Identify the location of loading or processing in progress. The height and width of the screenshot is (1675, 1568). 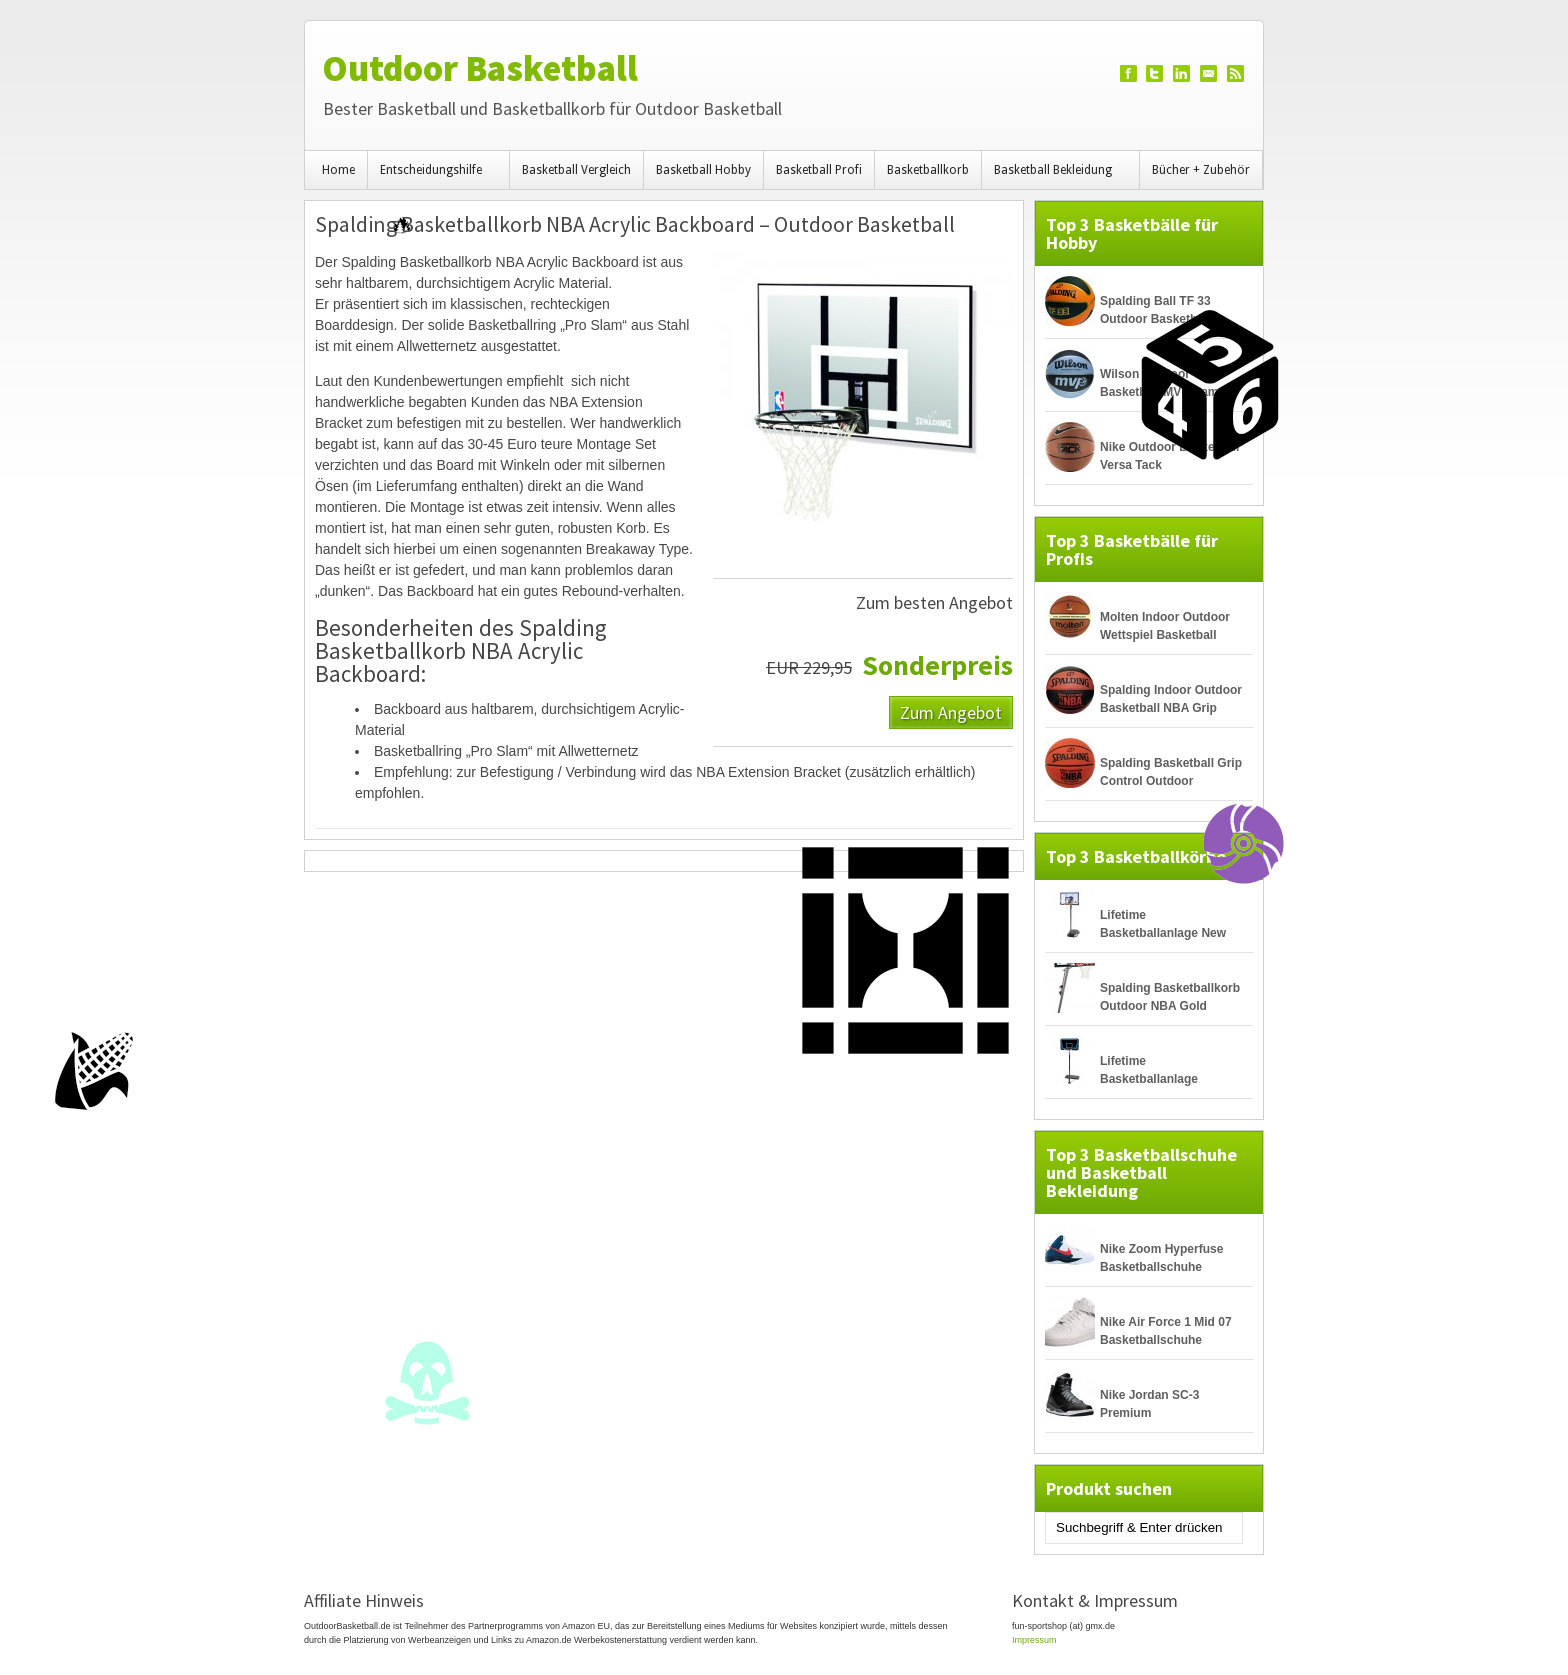
(905, 950).